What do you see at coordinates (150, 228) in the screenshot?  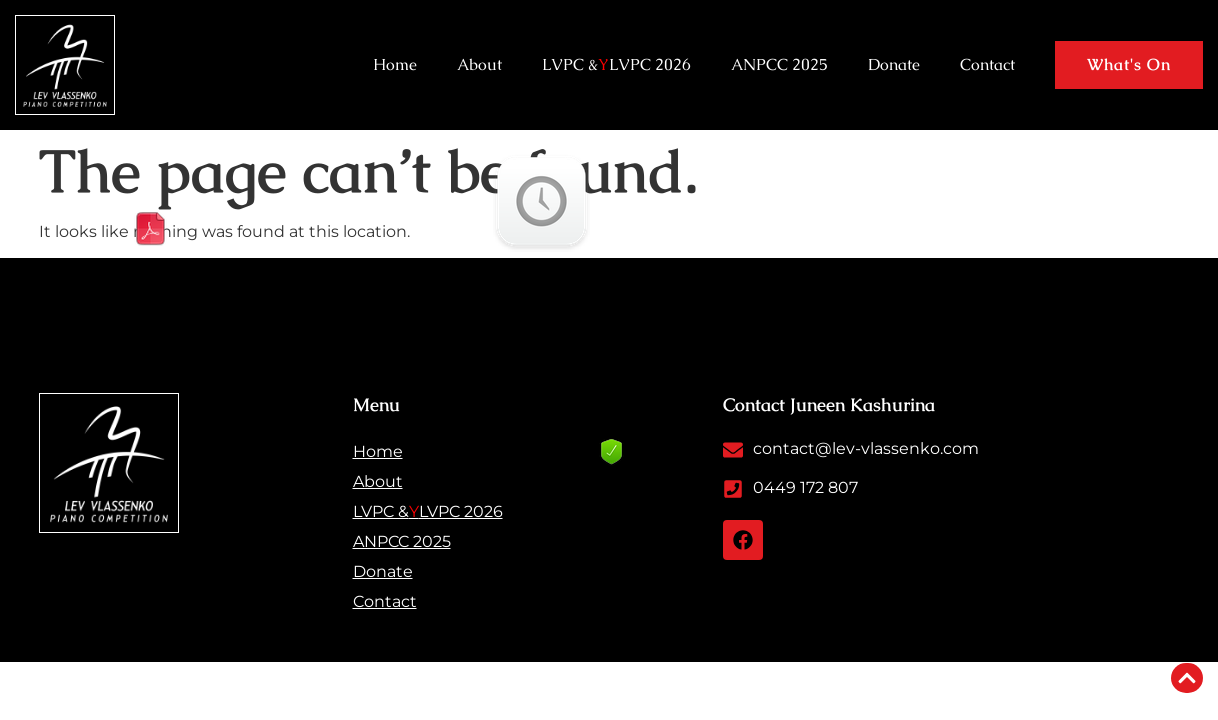 I see `a compressed pdf document file` at bounding box center [150, 228].